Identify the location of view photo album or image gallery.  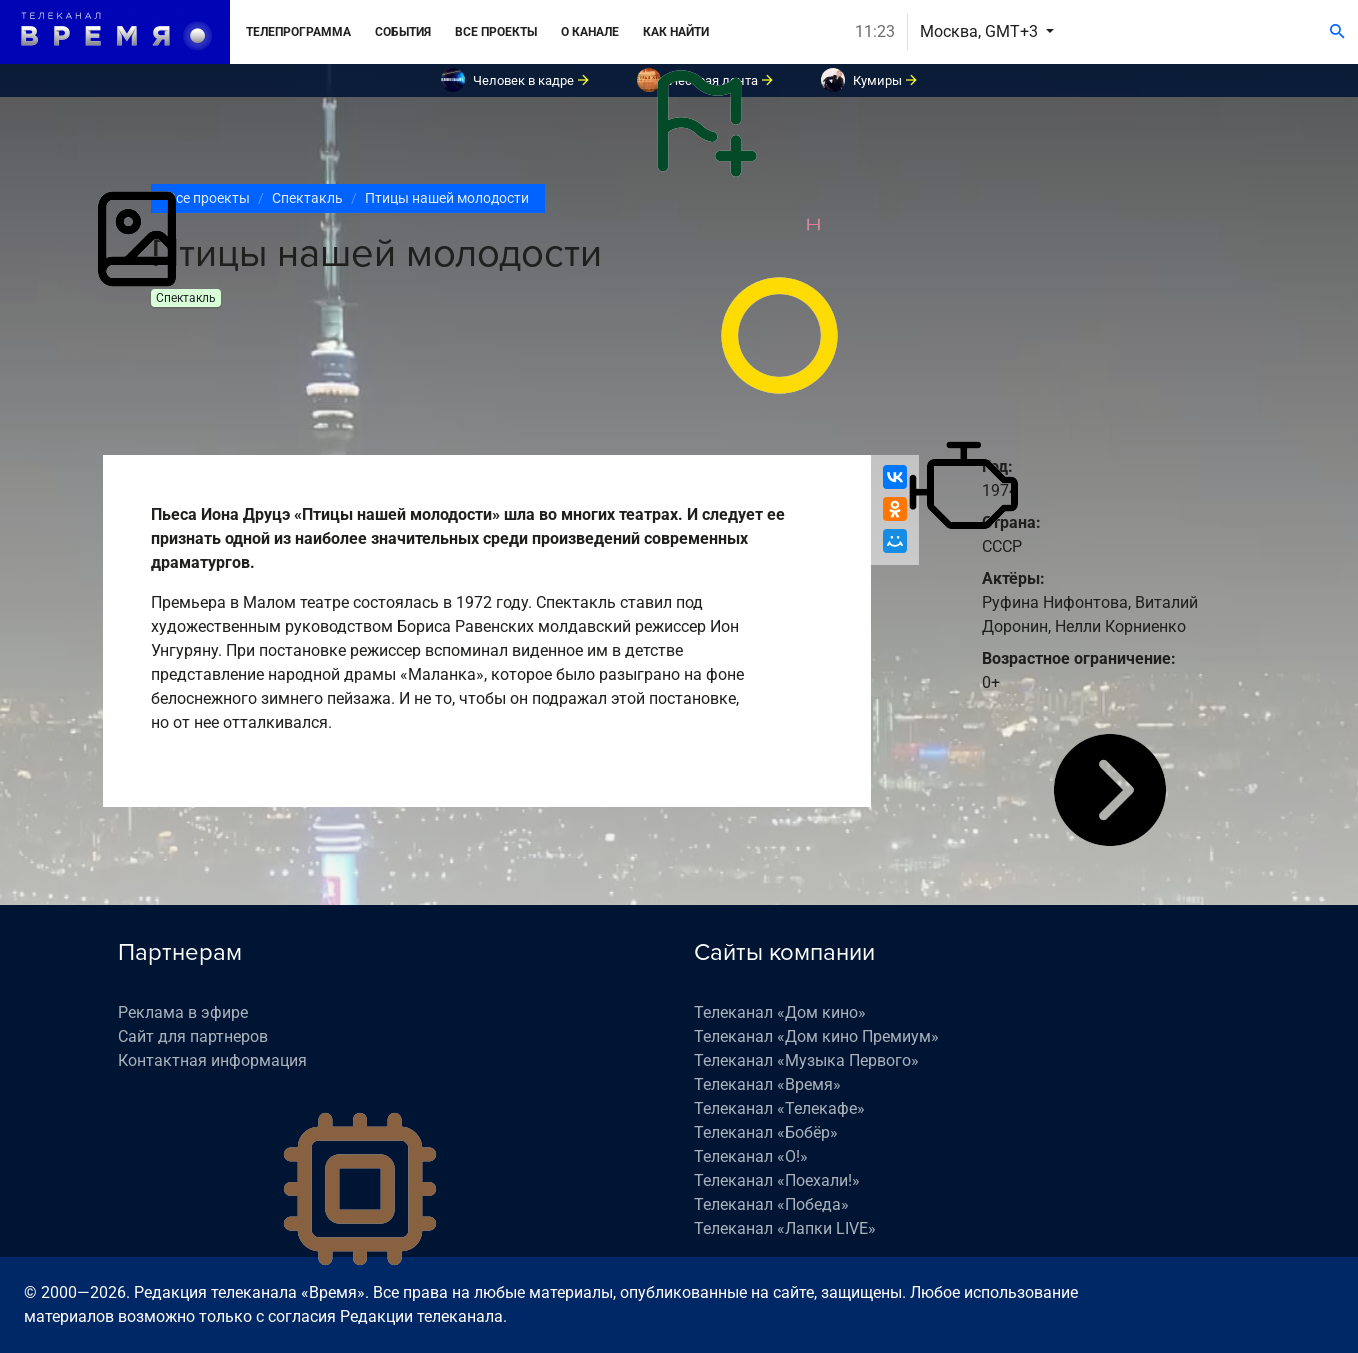
(137, 239).